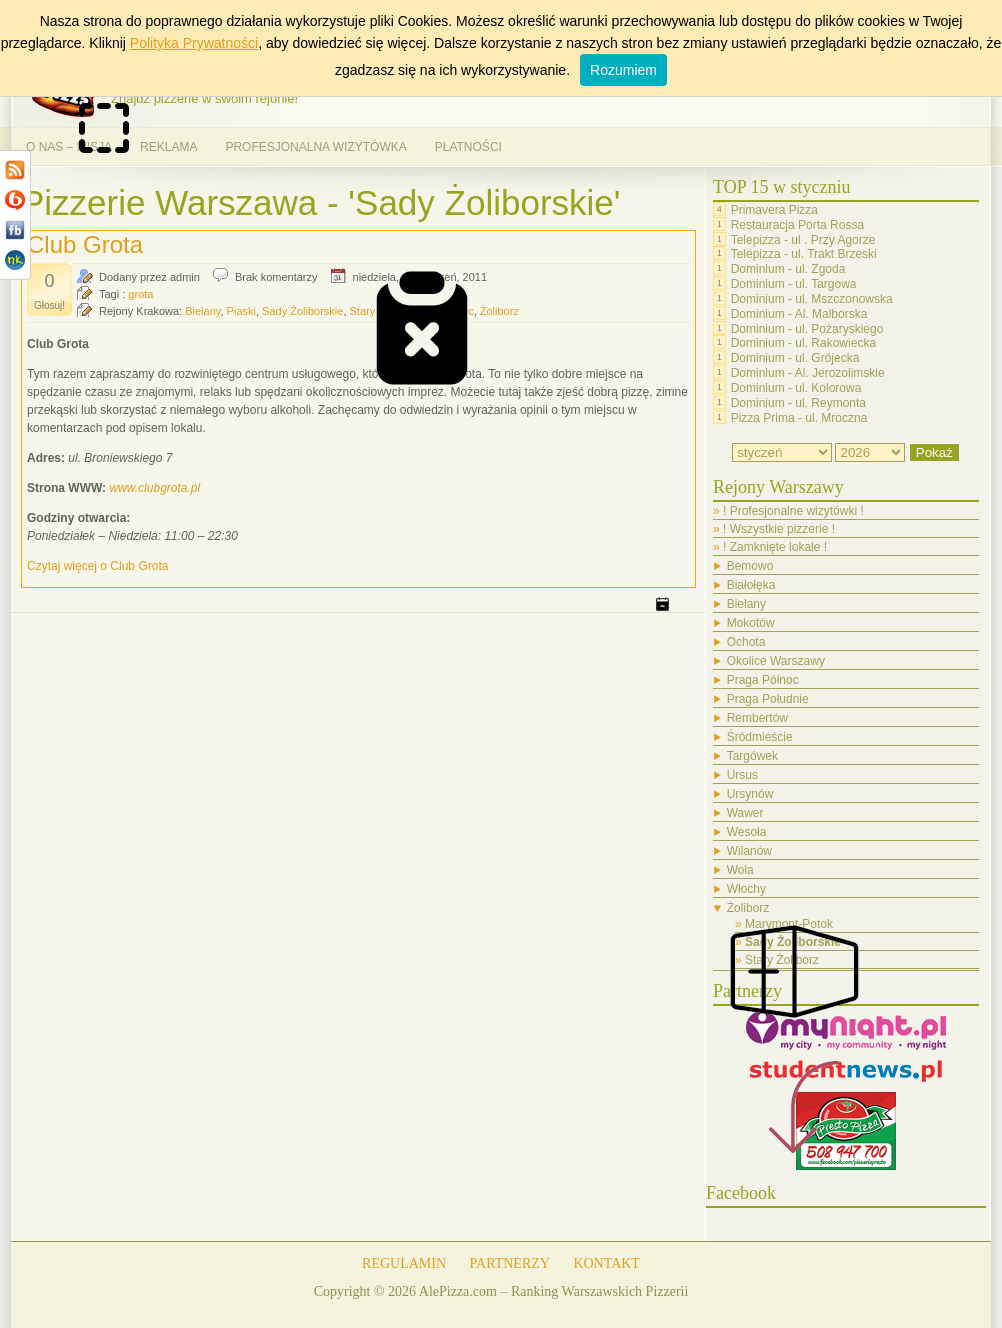 Image resolution: width=1002 pixels, height=1328 pixels. Describe the element at coordinates (662, 604) in the screenshot. I see `remove an event from your calendar` at that location.